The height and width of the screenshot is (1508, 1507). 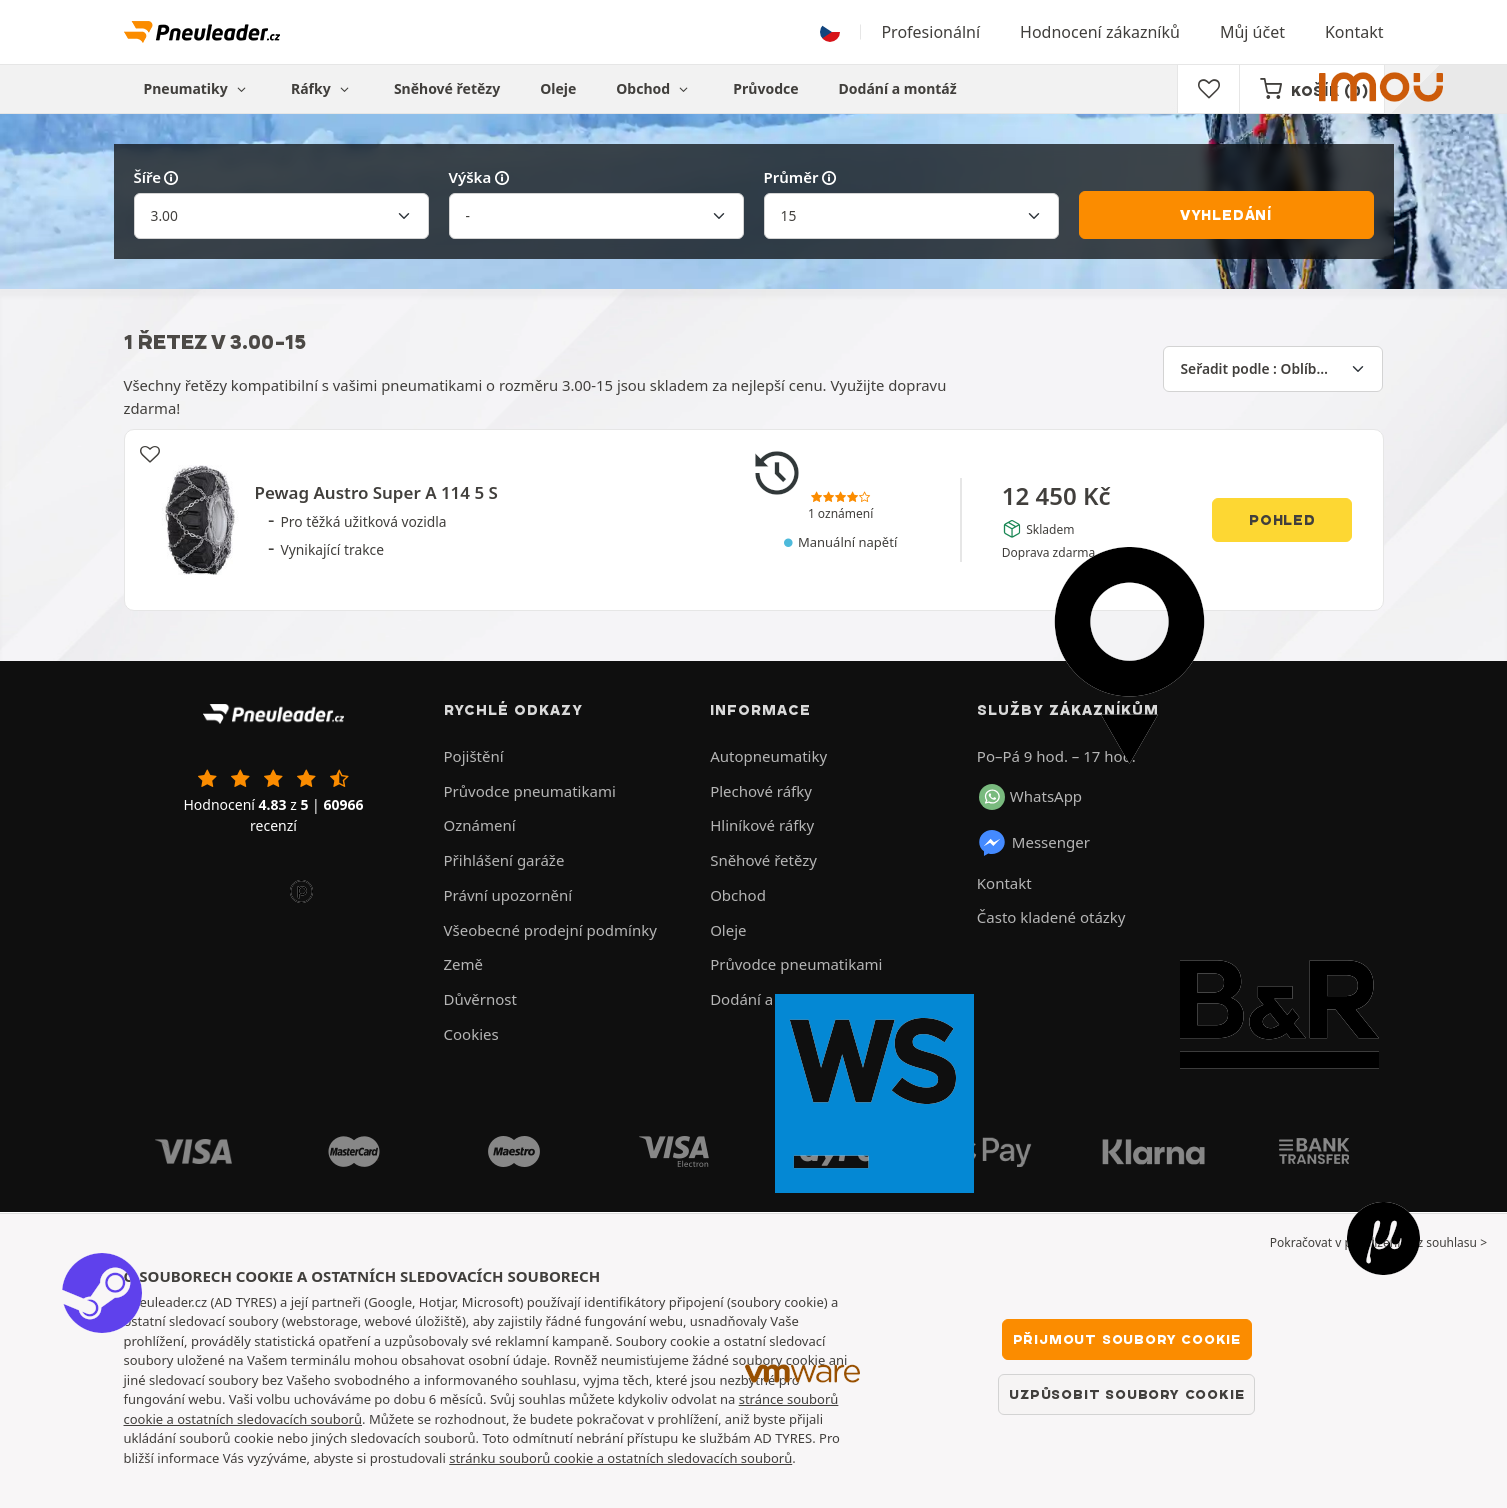 What do you see at coordinates (1381, 87) in the screenshot?
I see `open the imou smart home camera app` at bounding box center [1381, 87].